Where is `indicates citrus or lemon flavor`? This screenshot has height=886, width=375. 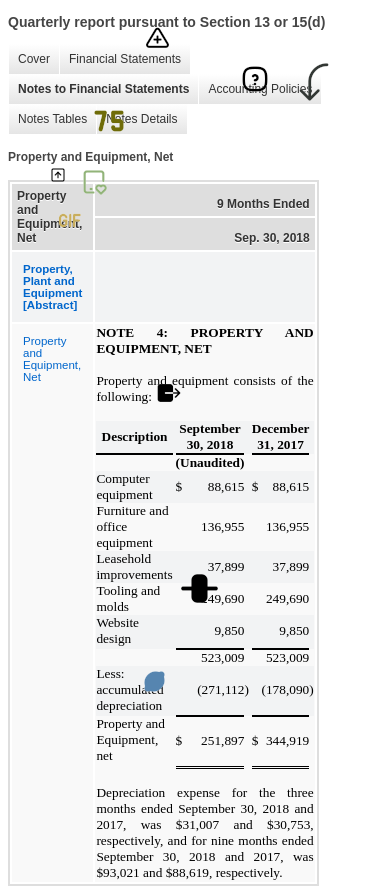 indicates citrus or lemon flavor is located at coordinates (154, 681).